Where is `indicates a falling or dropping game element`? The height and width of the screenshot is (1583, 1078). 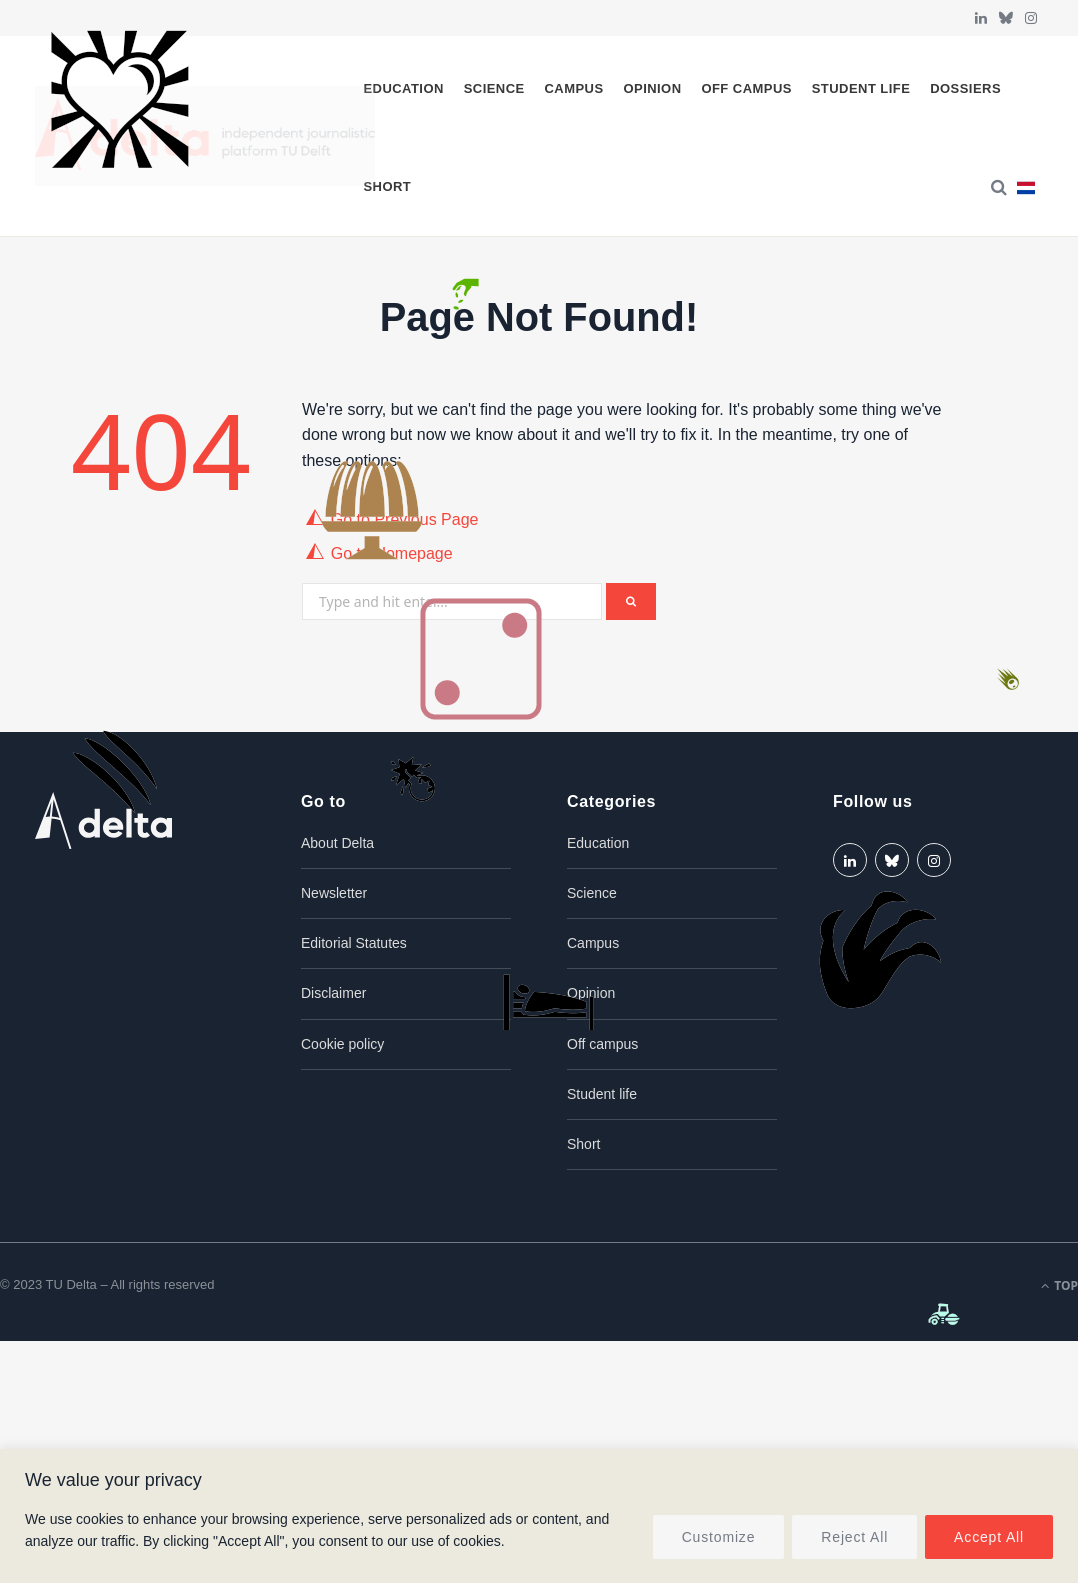 indicates a falling or dropping game element is located at coordinates (1008, 679).